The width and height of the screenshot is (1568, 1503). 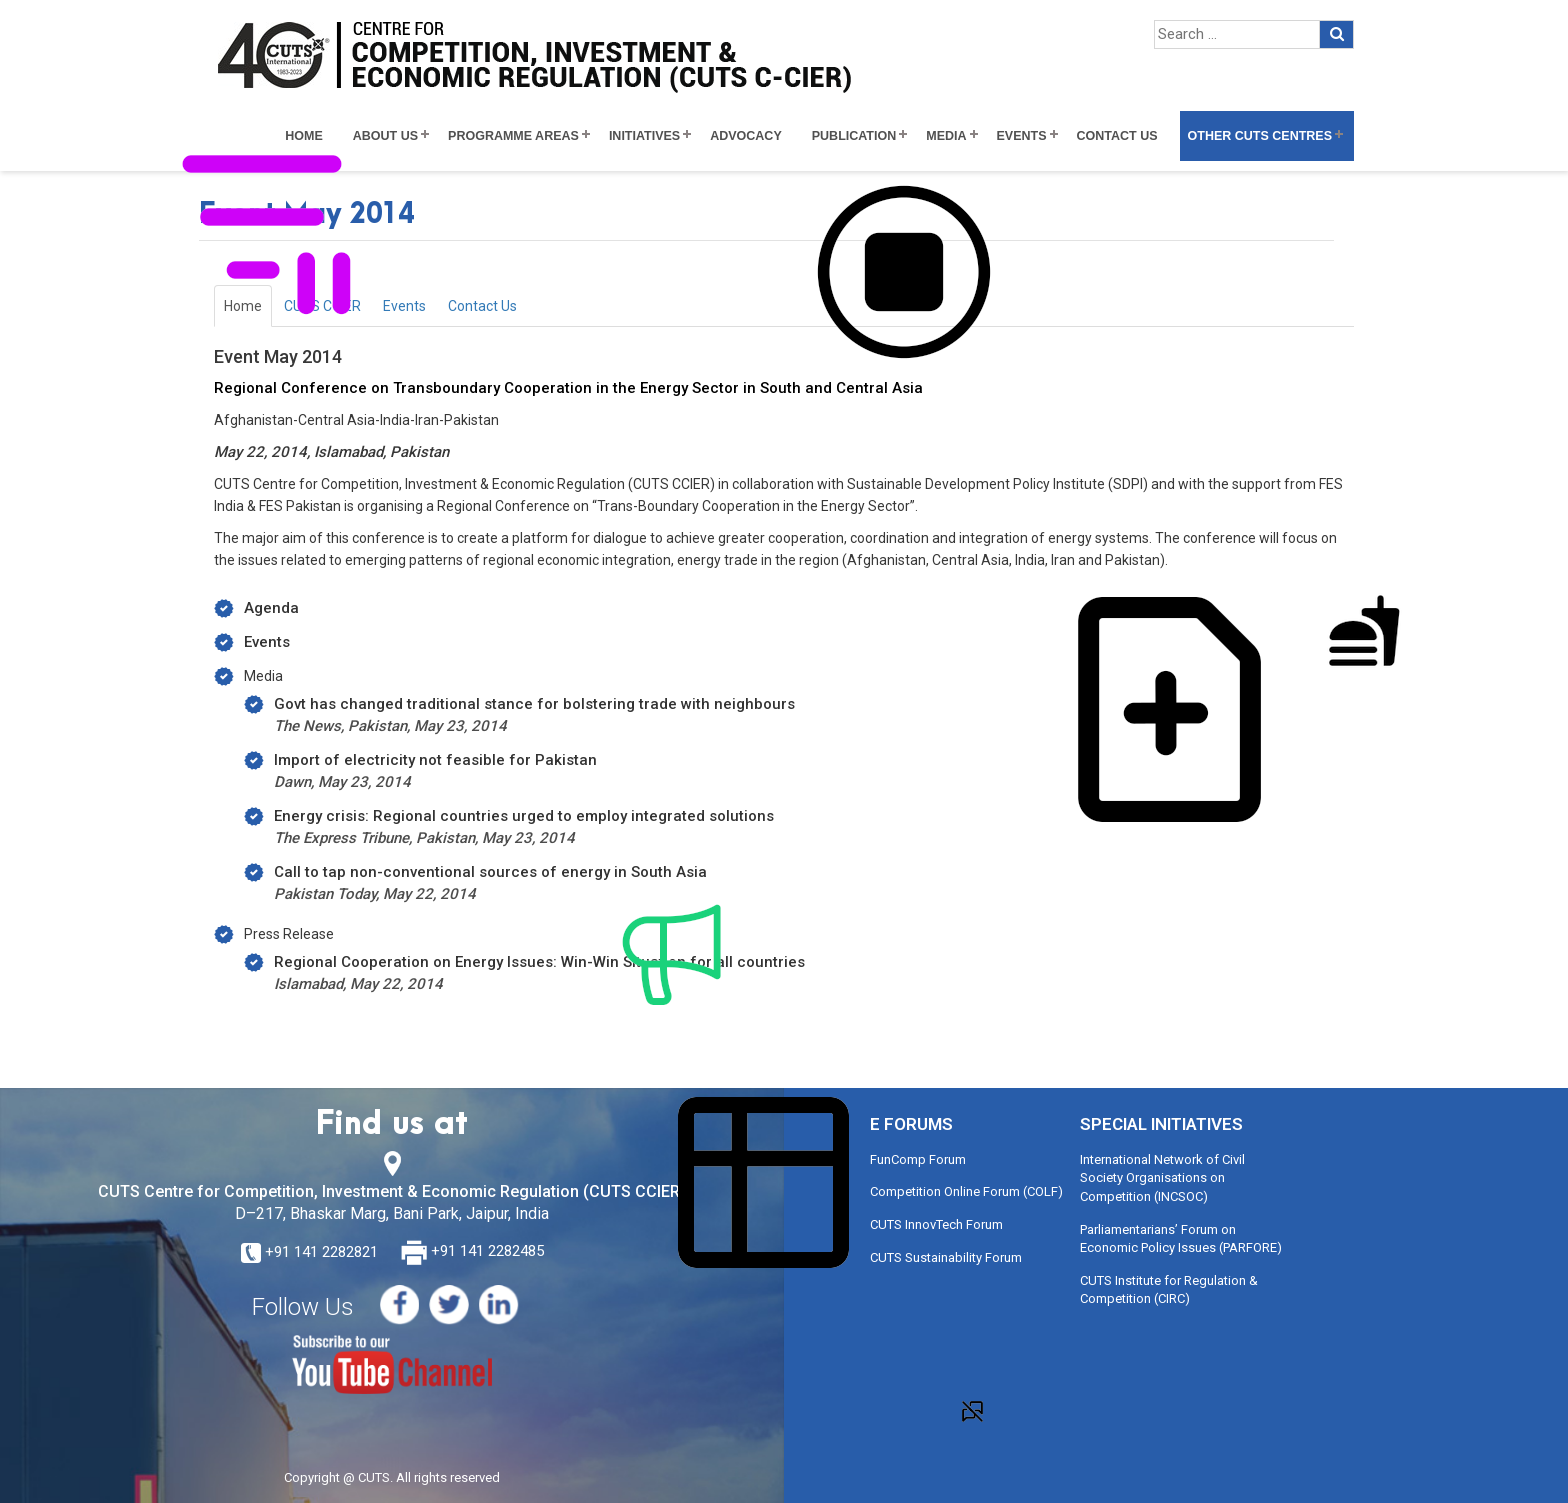 What do you see at coordinates (904, 272) in the screenshot?
I see `stop or halt a current process` at bounding box center [904, 272].